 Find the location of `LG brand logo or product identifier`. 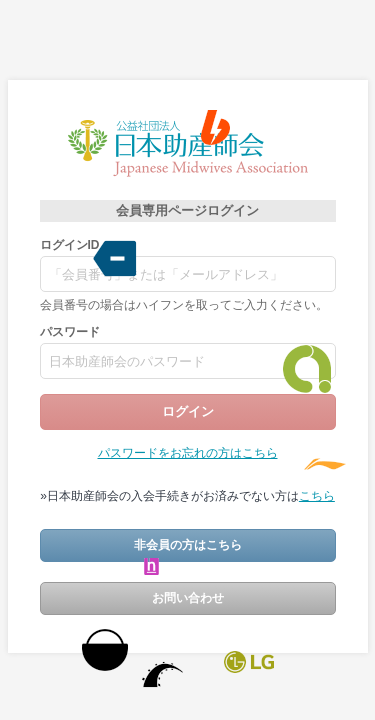

LG brand logo or product identifier is located at coordinates (249, 662).